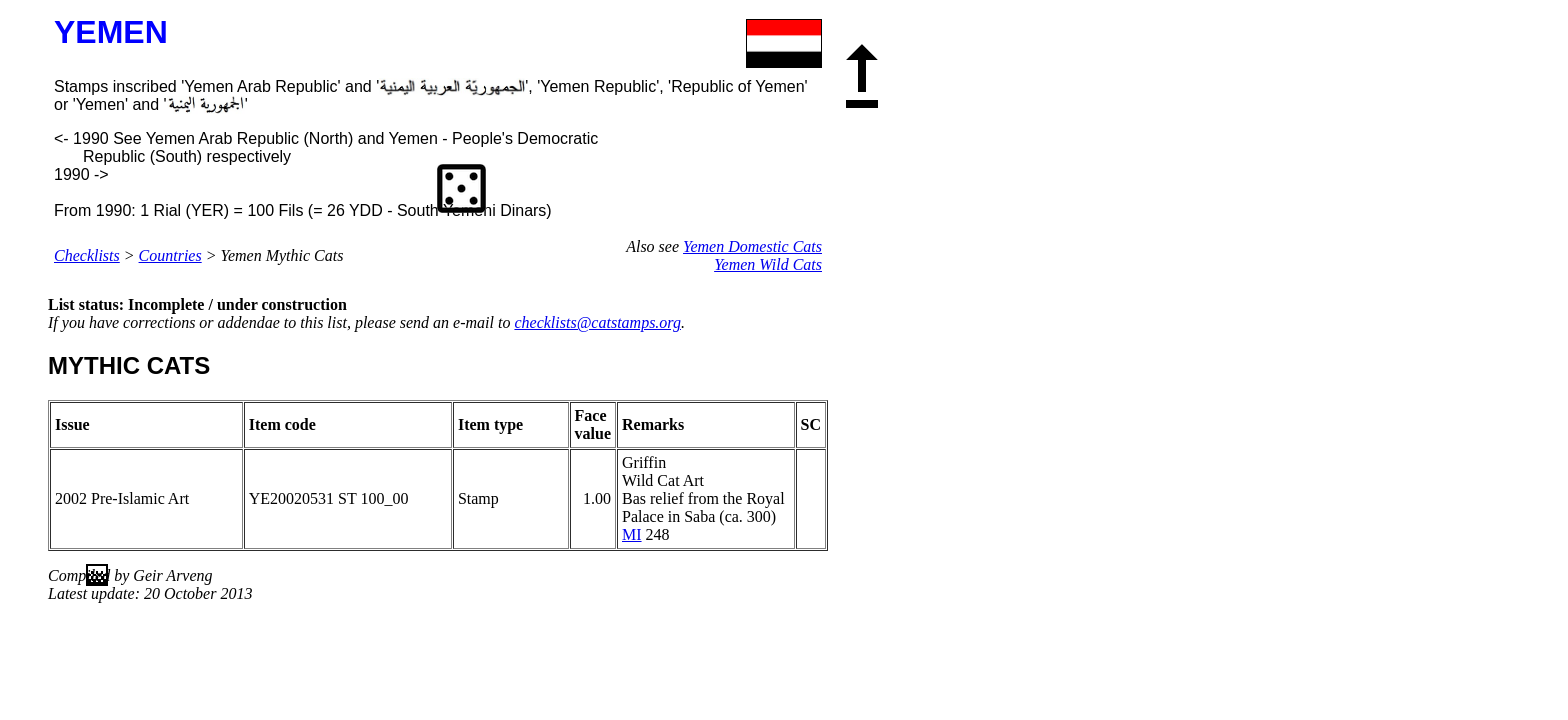 The width and height of the screenshot is (1568, 720). Describe the element at coordinates (461, 188) in the screenshot. I see `access casino or gambling games` at that location.